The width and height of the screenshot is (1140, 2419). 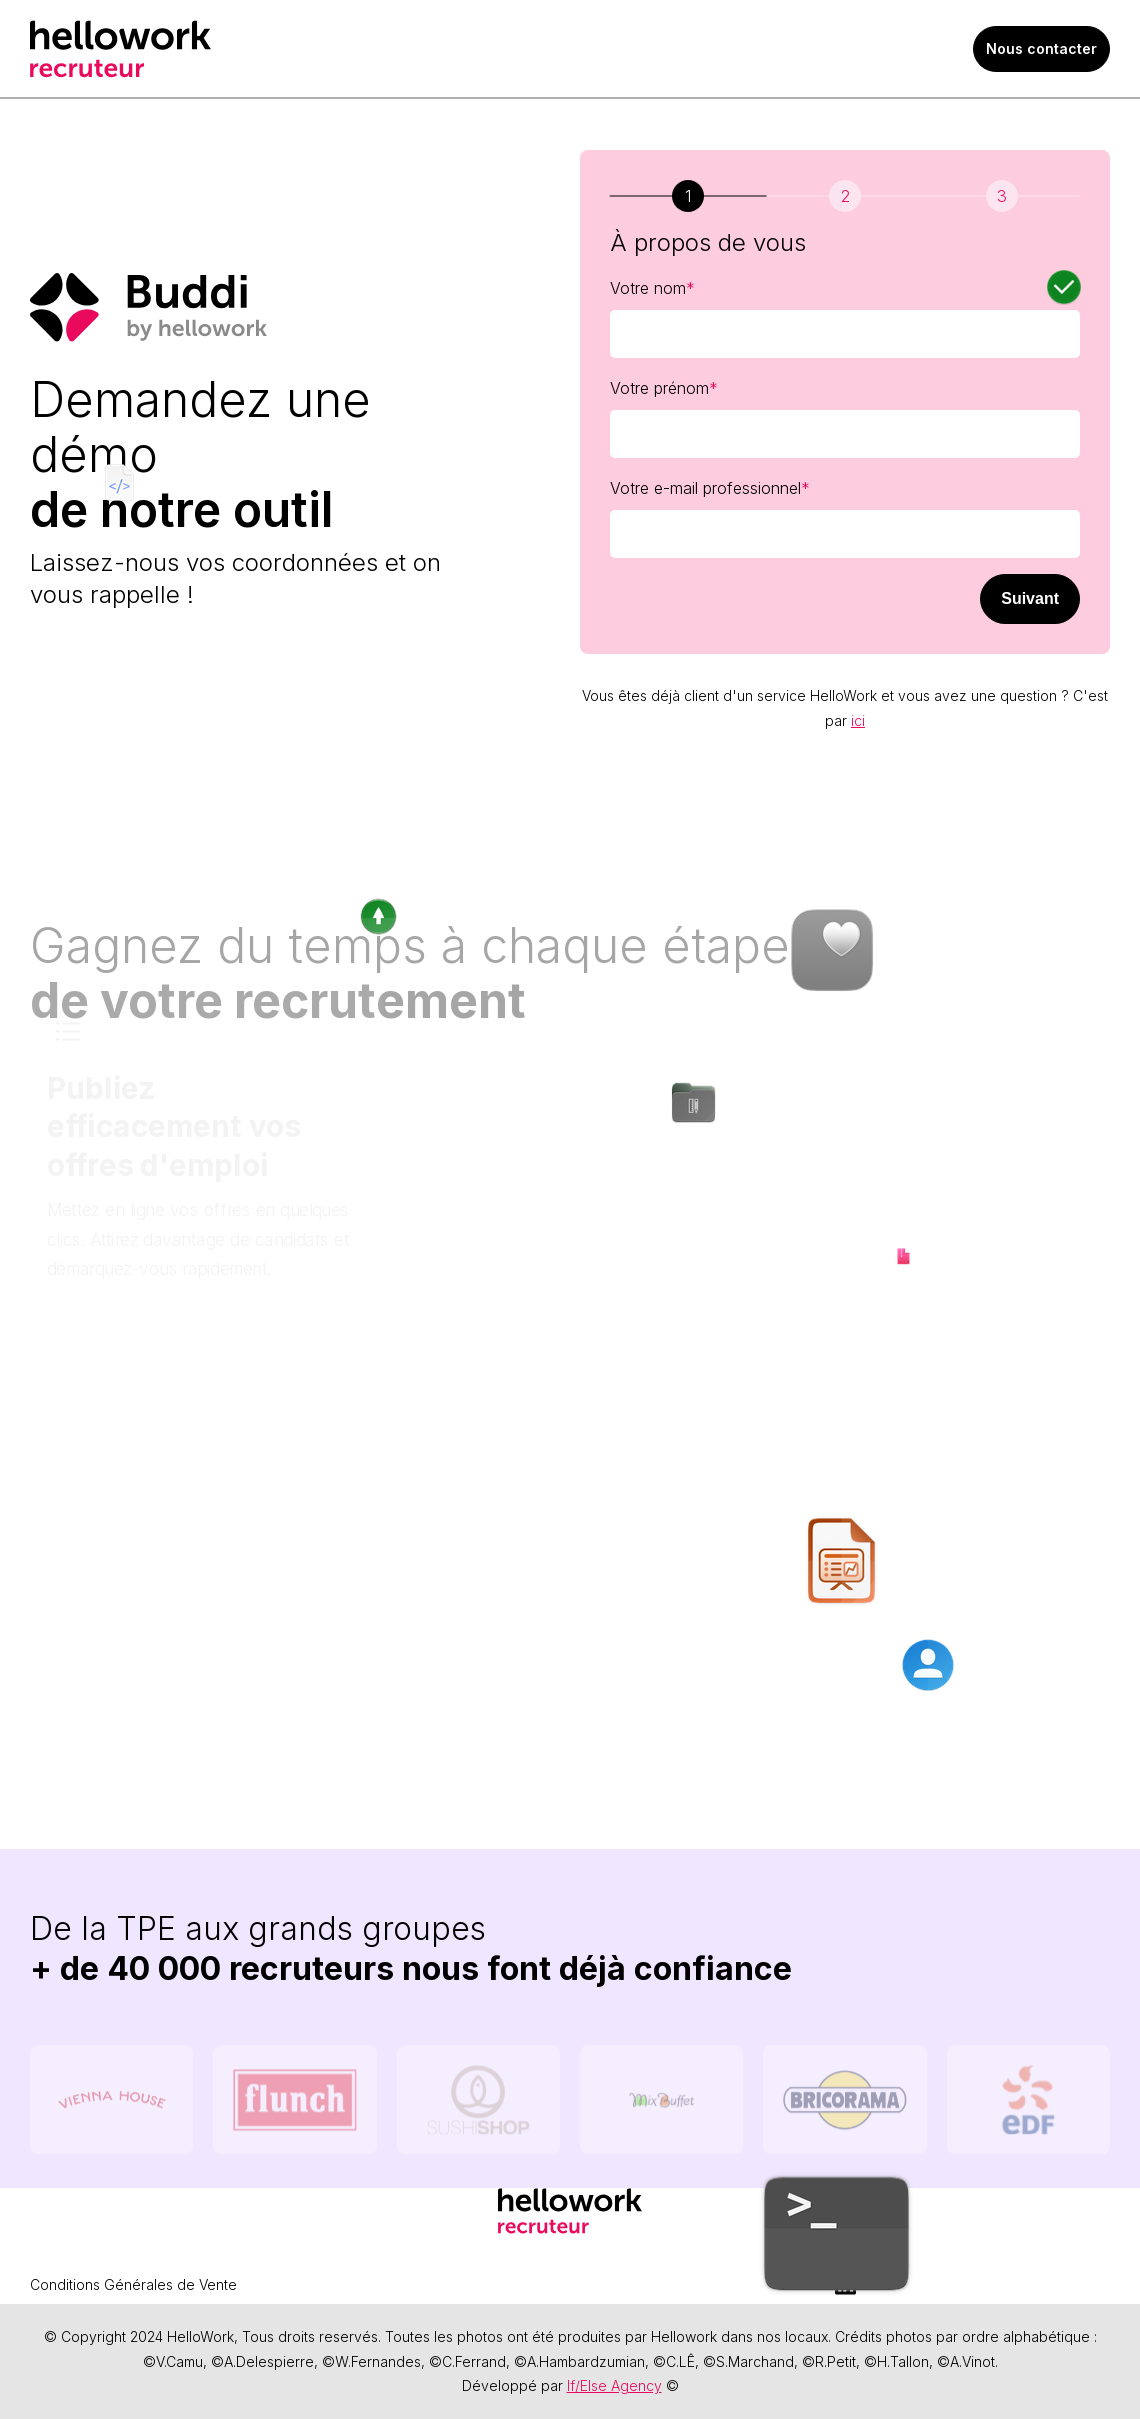 What do you see at coordinates (903, 1256) in the screenshot?
I see `a virtualbox virtual disk image file` at bounding box center [903, 1256].